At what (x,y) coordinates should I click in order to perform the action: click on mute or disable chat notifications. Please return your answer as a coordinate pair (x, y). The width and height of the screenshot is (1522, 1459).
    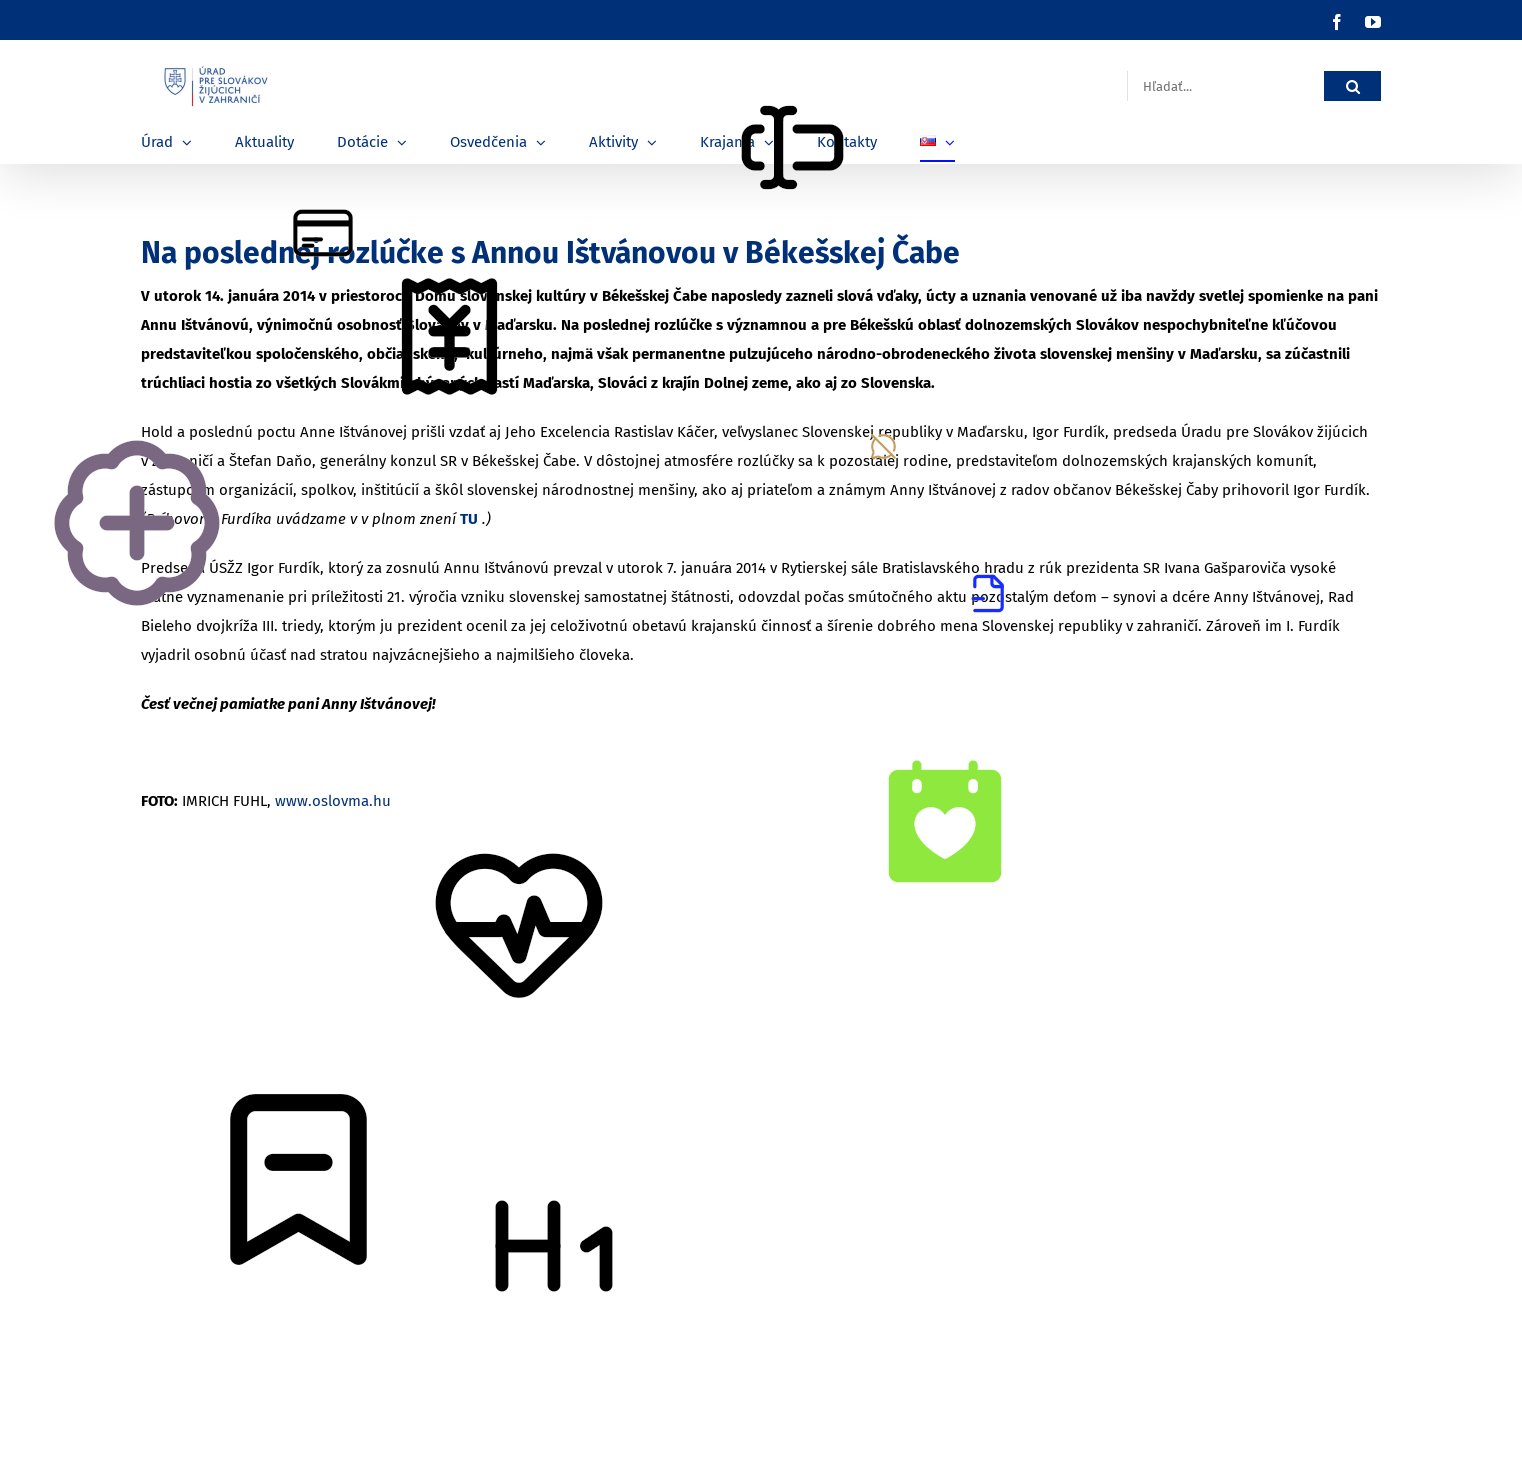
    Looking at the image, I should click on (883, 446).